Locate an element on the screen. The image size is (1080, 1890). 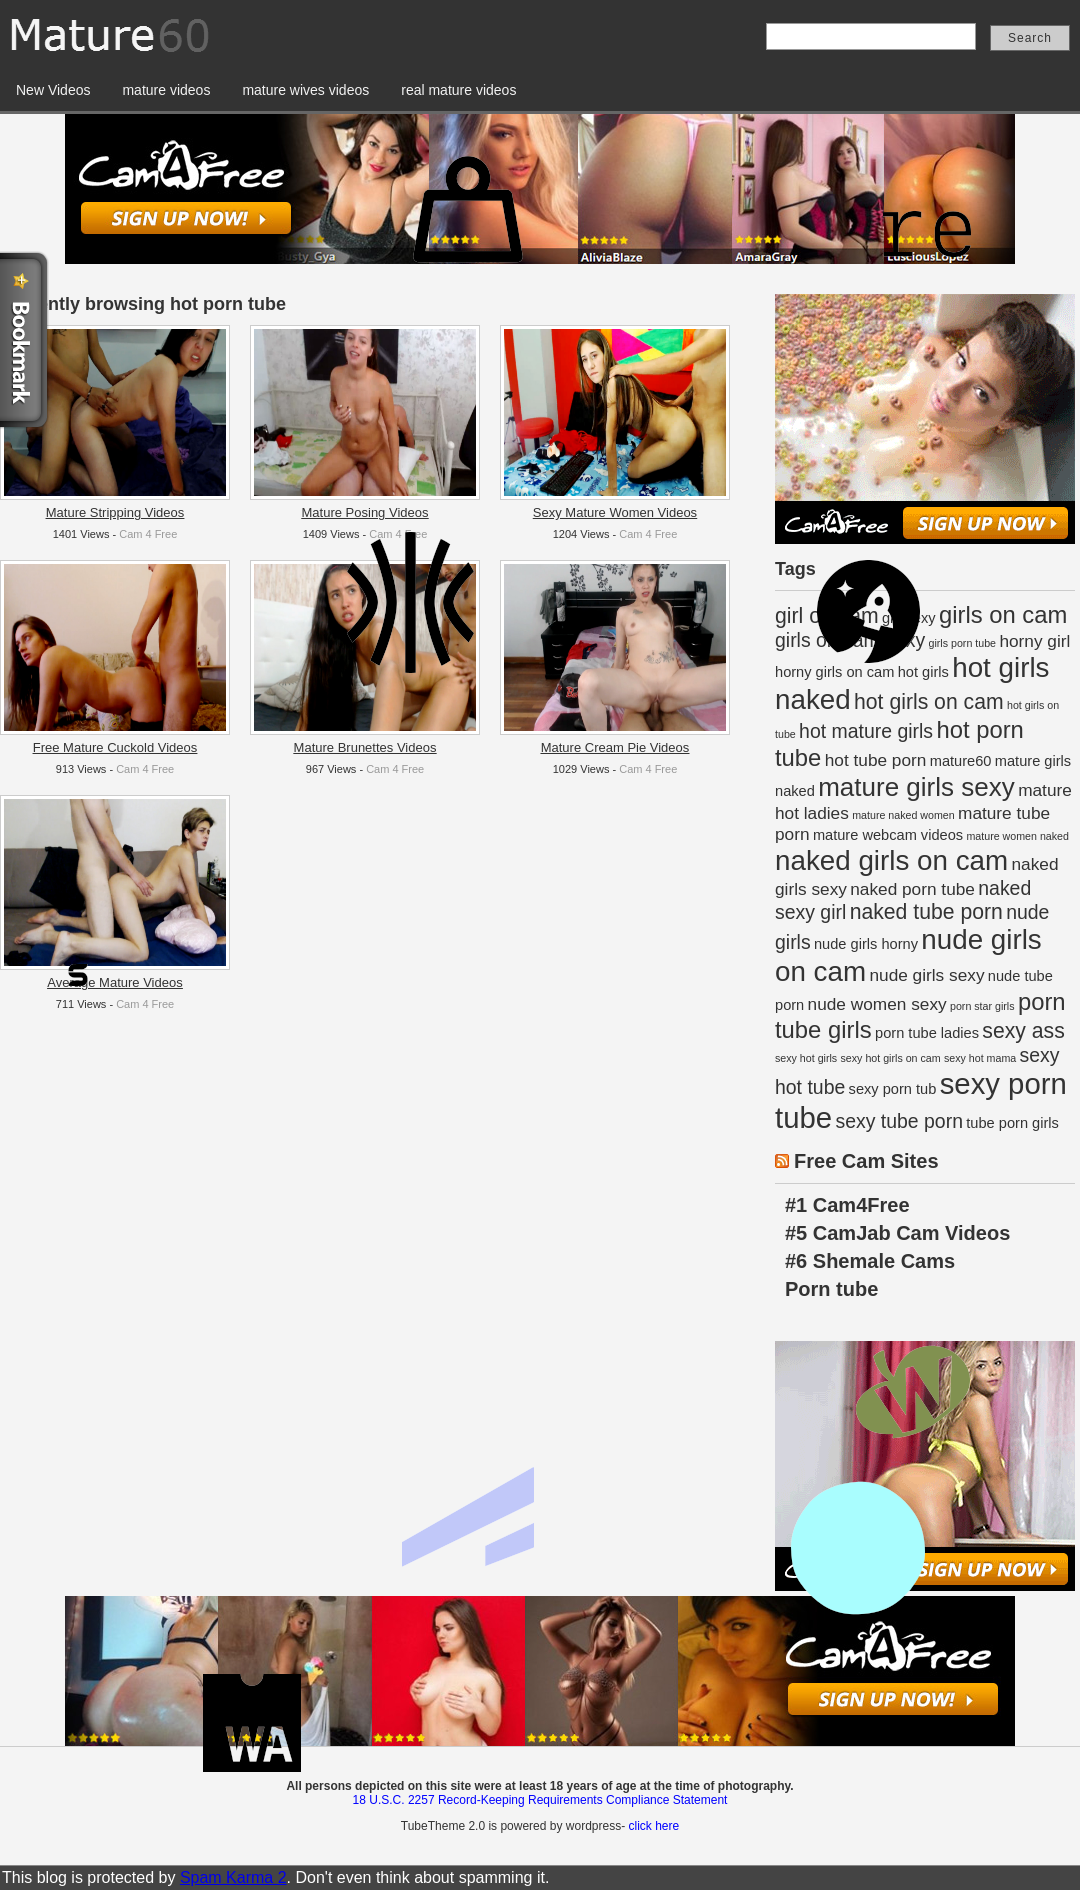
webassembly technology or framework indicator is located at coordinates (252, 1723).